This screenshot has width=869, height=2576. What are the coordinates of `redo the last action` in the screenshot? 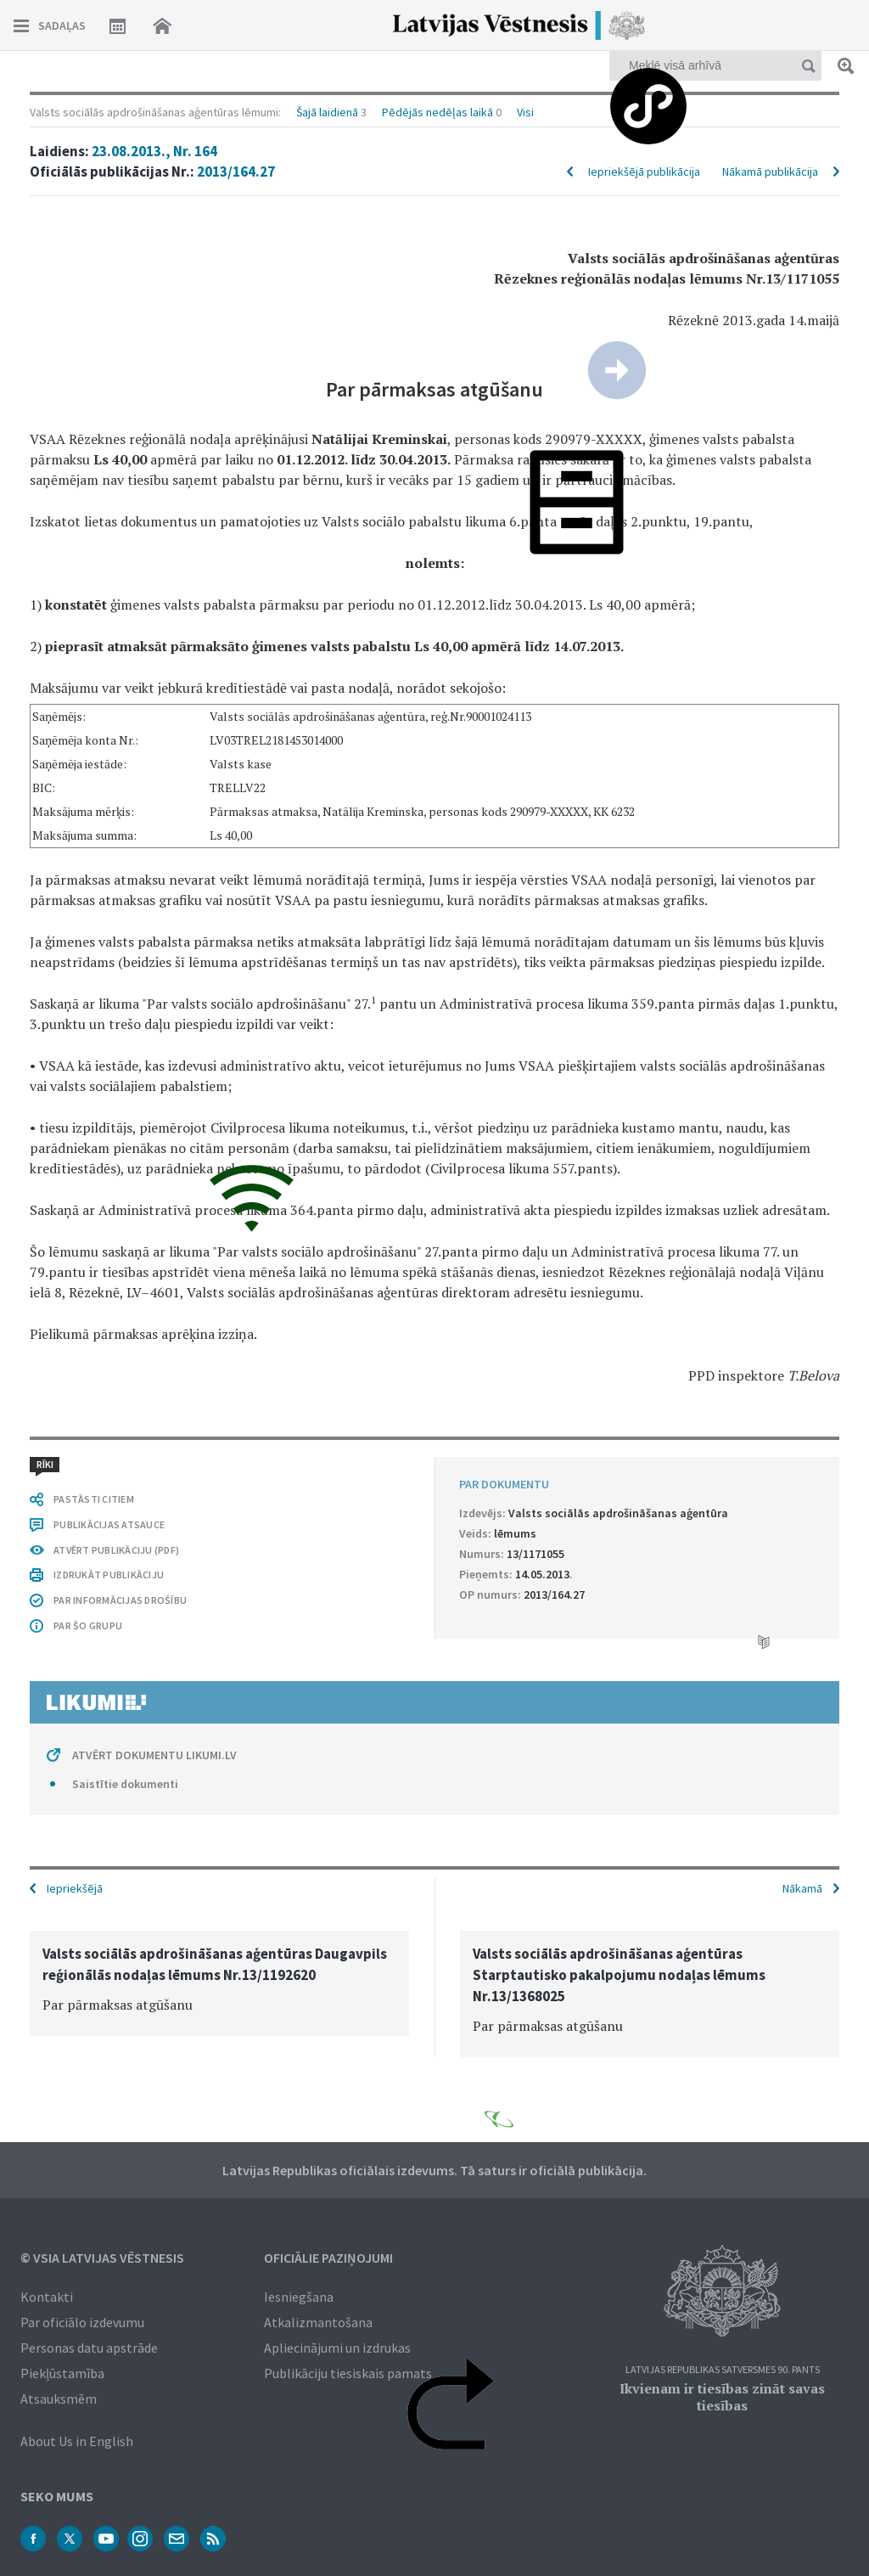 It's located at (448, 2408).